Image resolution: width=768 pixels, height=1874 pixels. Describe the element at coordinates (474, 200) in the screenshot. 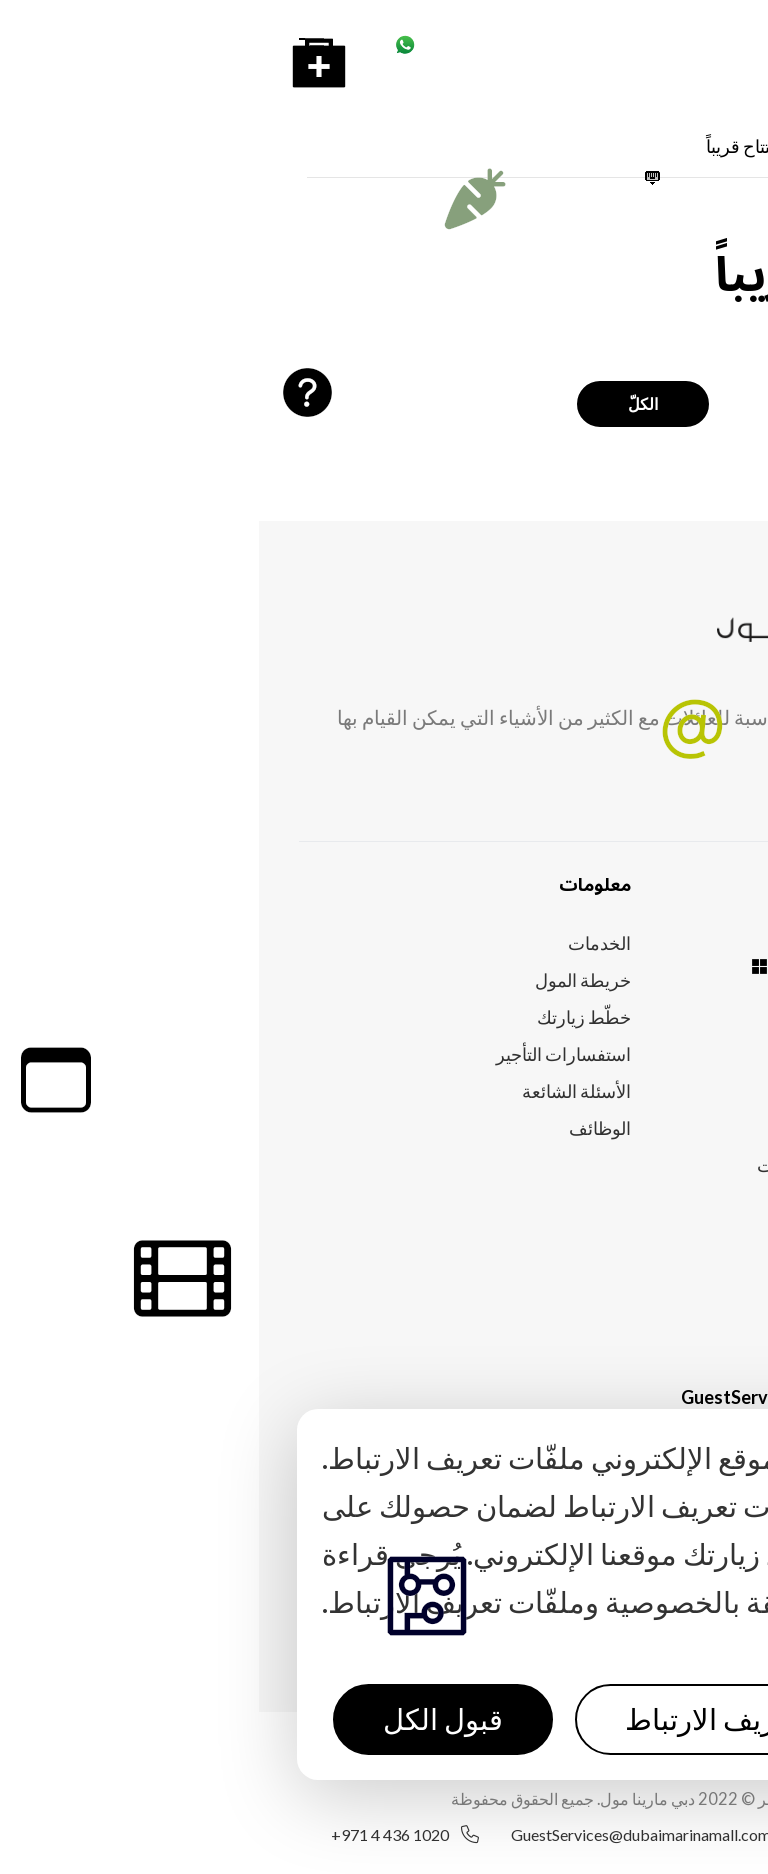

I see `access food or grocery-related features` at that location.